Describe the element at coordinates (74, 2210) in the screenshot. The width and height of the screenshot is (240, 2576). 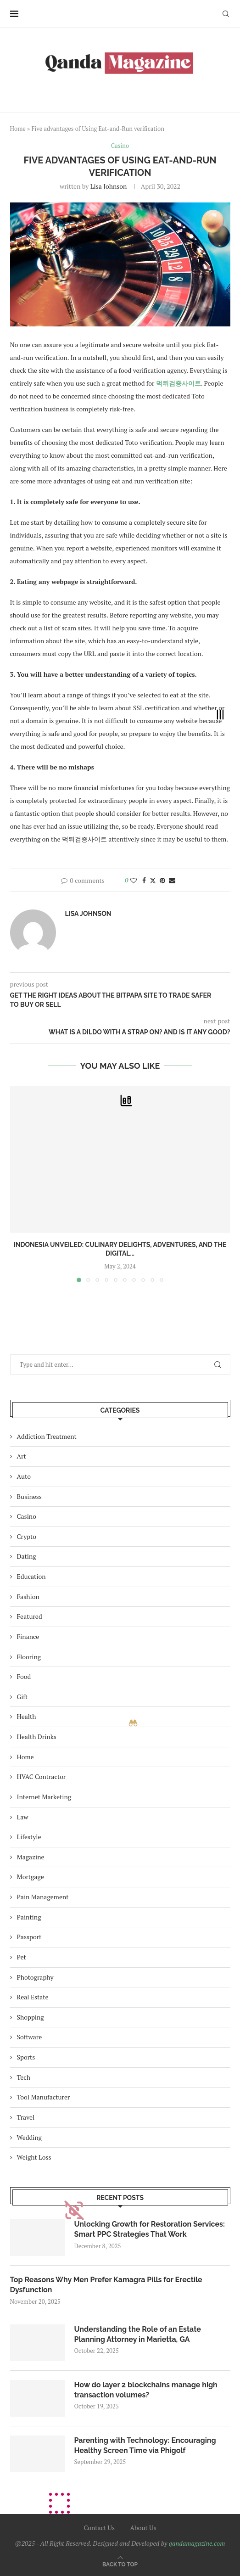
I see `disable augmented reality mode` at that location.